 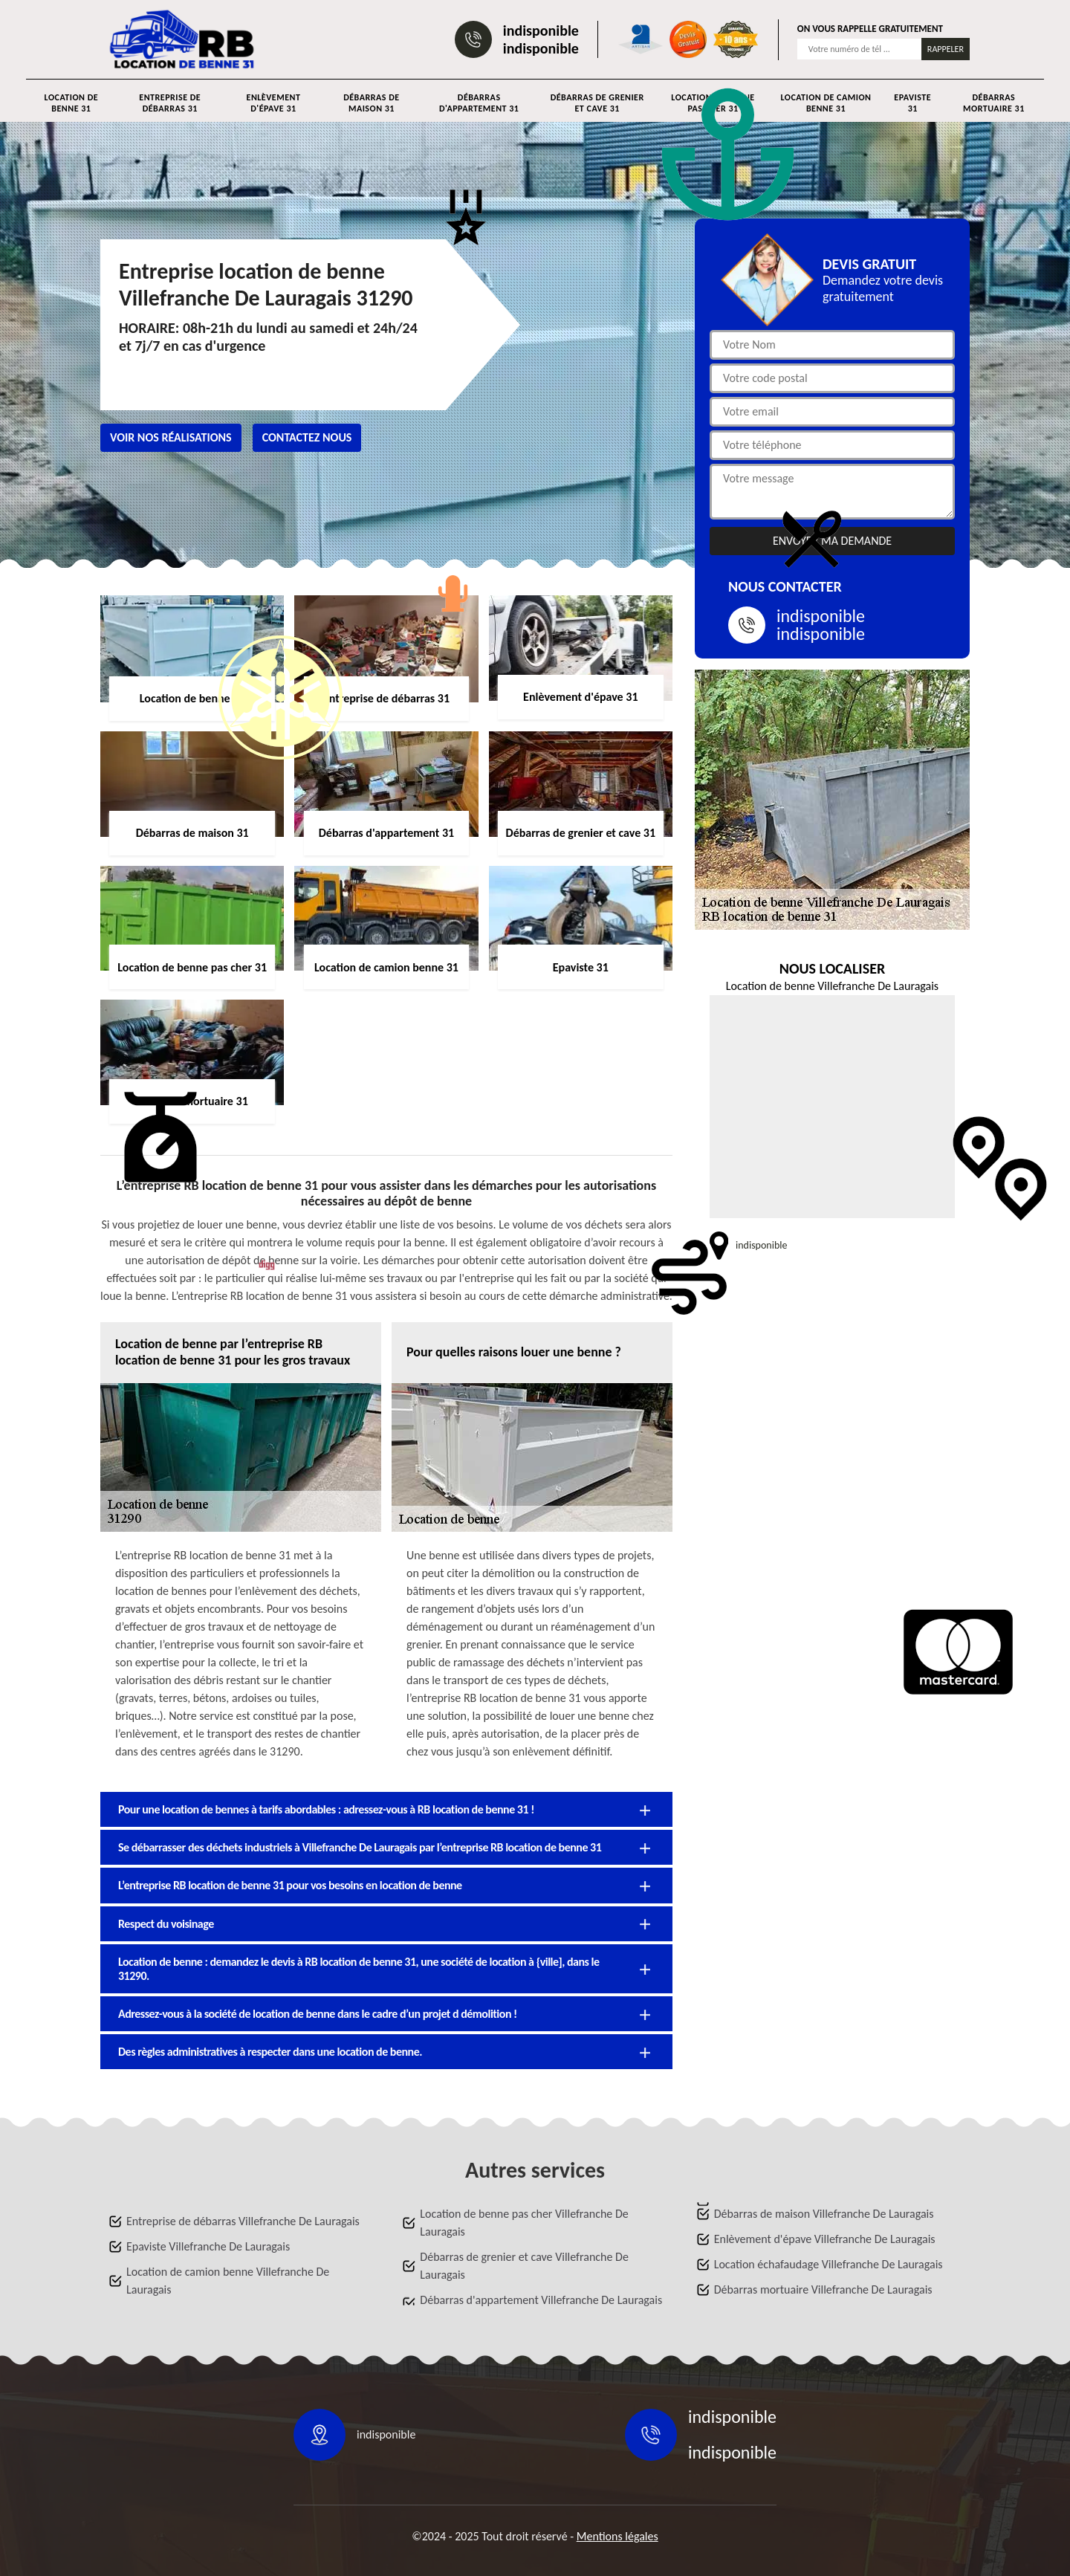 I want to click on measure distance between two locations, so click(x=999, y=1168).